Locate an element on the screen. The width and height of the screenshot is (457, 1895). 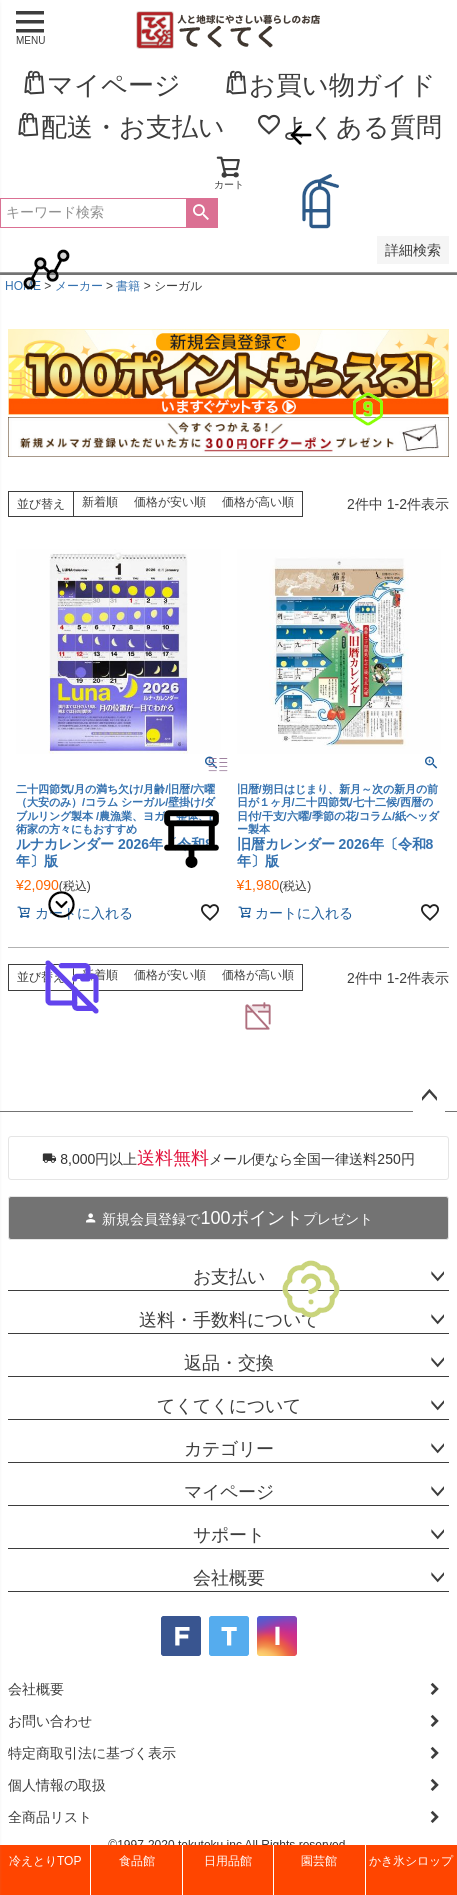
access fire safety information is located at coordinates (318, 202).